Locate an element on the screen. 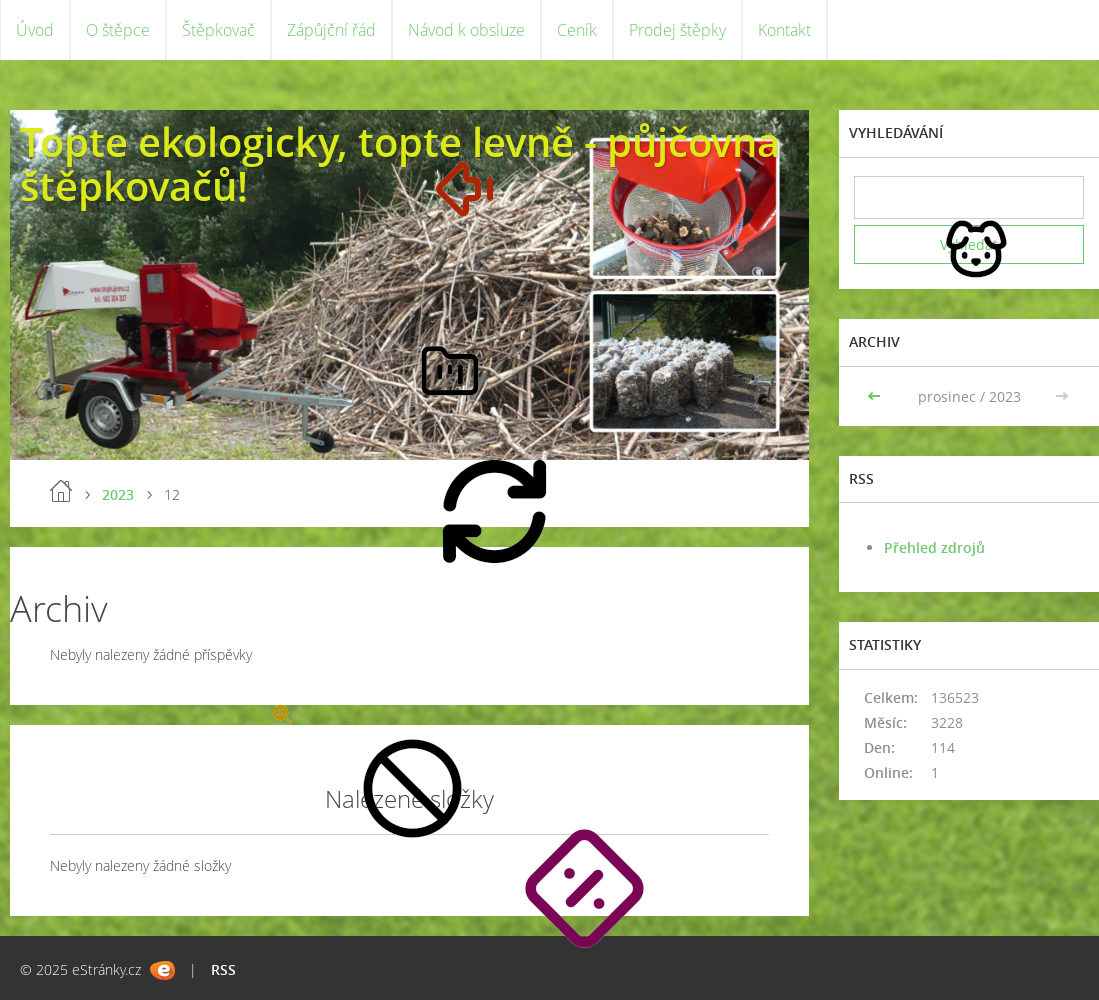 This screenshot has width=1099, height=1000. open kanban board folder is located at coordinates (450, 372).